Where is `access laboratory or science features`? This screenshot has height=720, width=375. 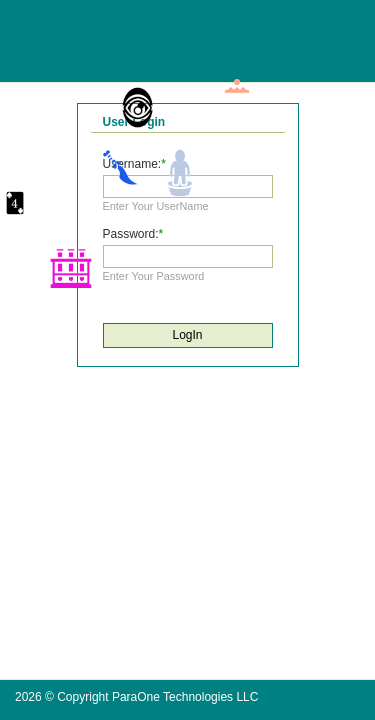 access laboratory or science features is located at coordinates (71, 268).